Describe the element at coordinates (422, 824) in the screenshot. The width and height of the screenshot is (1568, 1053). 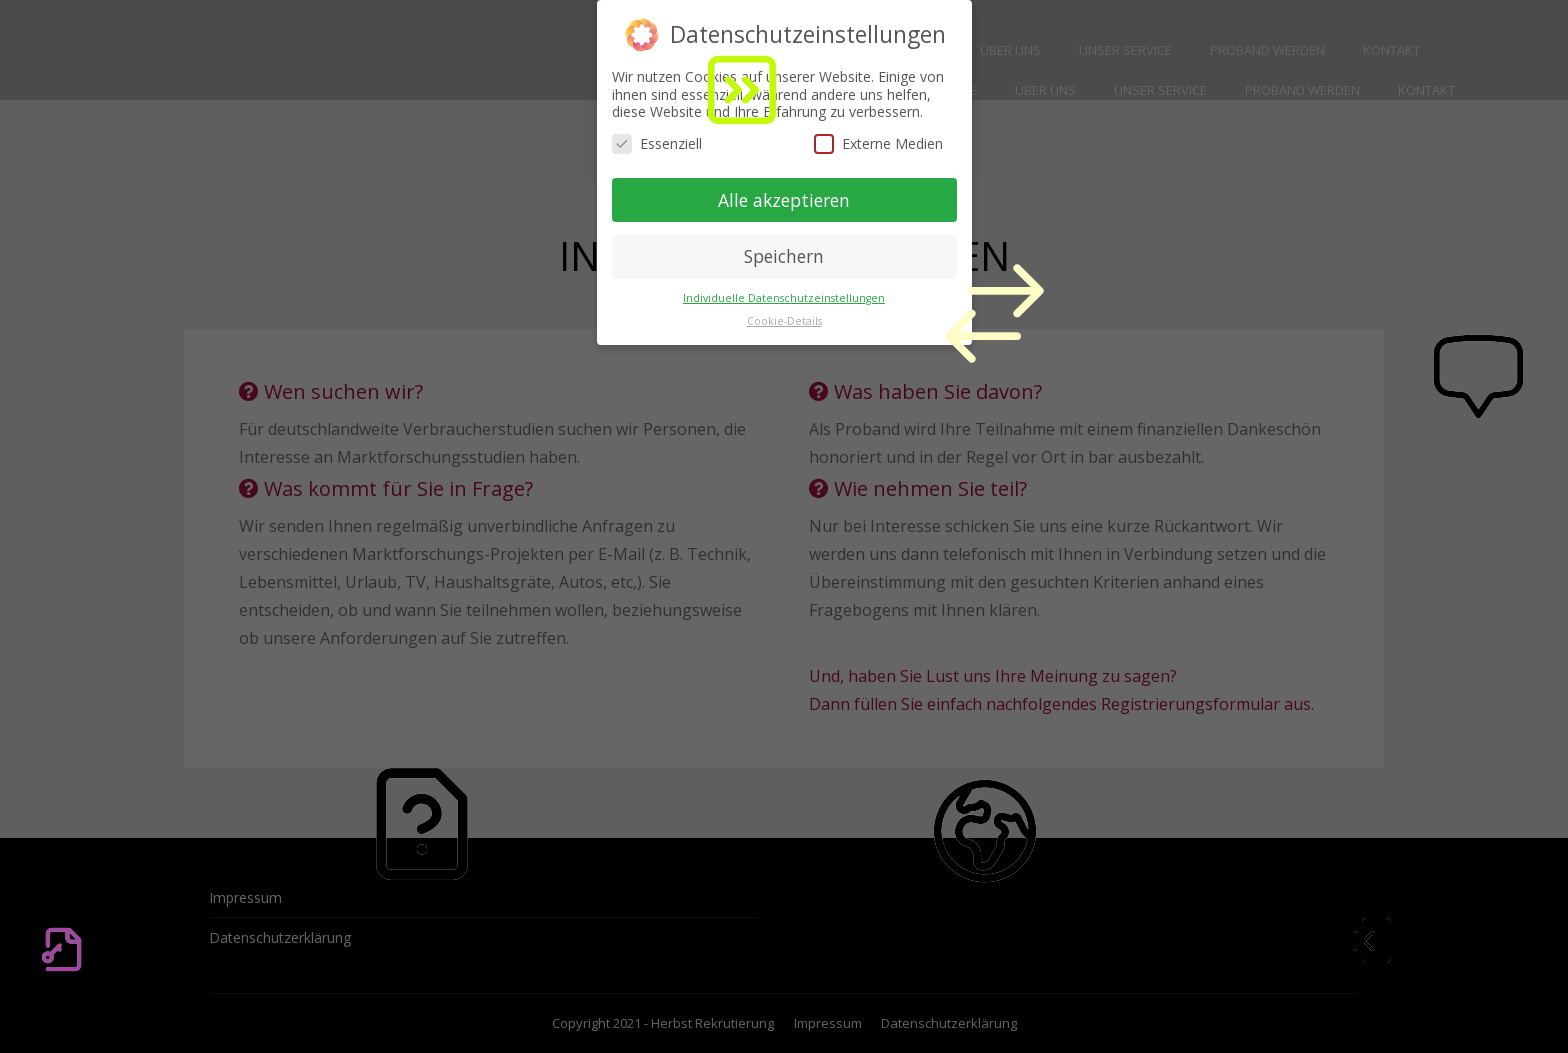
I see `unknown or unrecognized file type` at that location.